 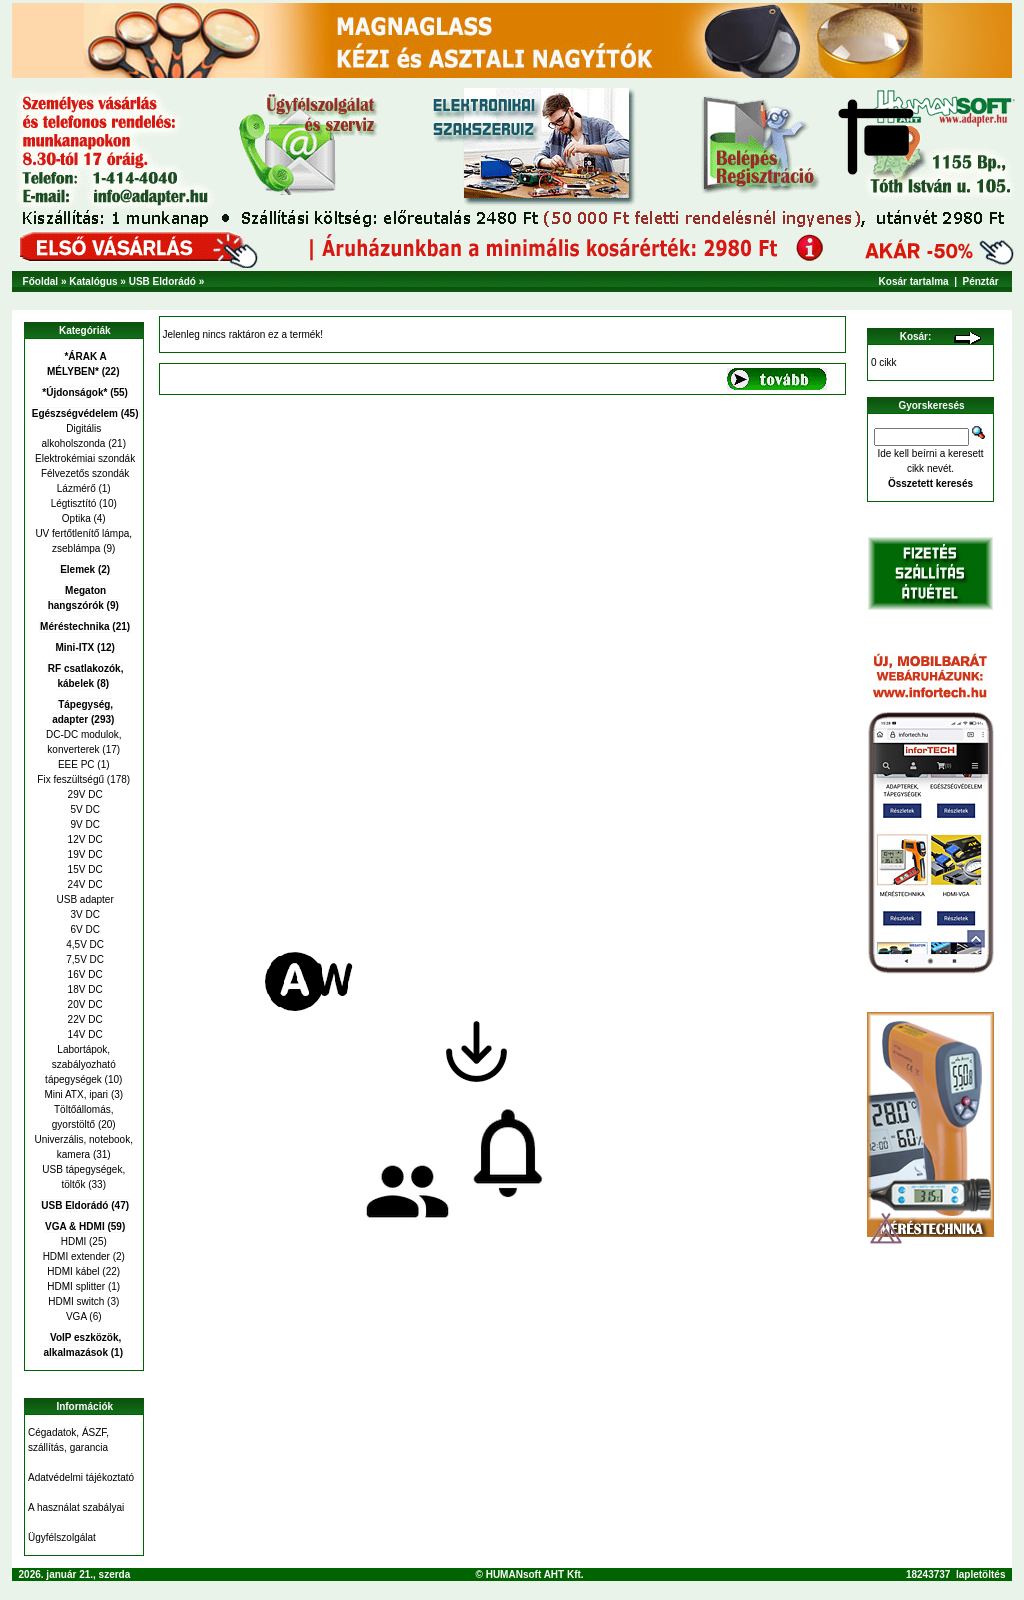 What do you see at coordinates (886, 1230) in the screenshot?
I see `view camping or outdoor accommodations` at bounding box center [886, 1230].